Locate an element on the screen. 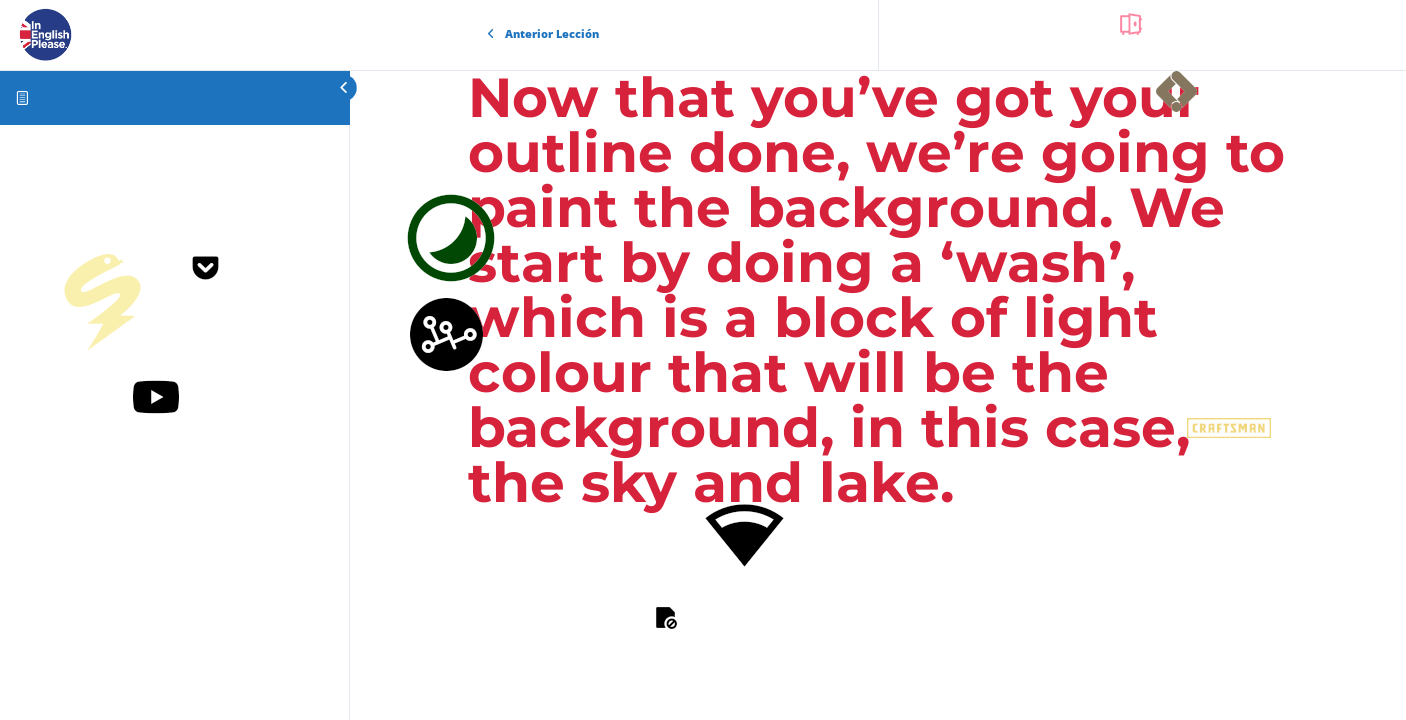 The height and width of the screenshot is (720, 1406). open YouTube app is located at coordinates (156, 397).